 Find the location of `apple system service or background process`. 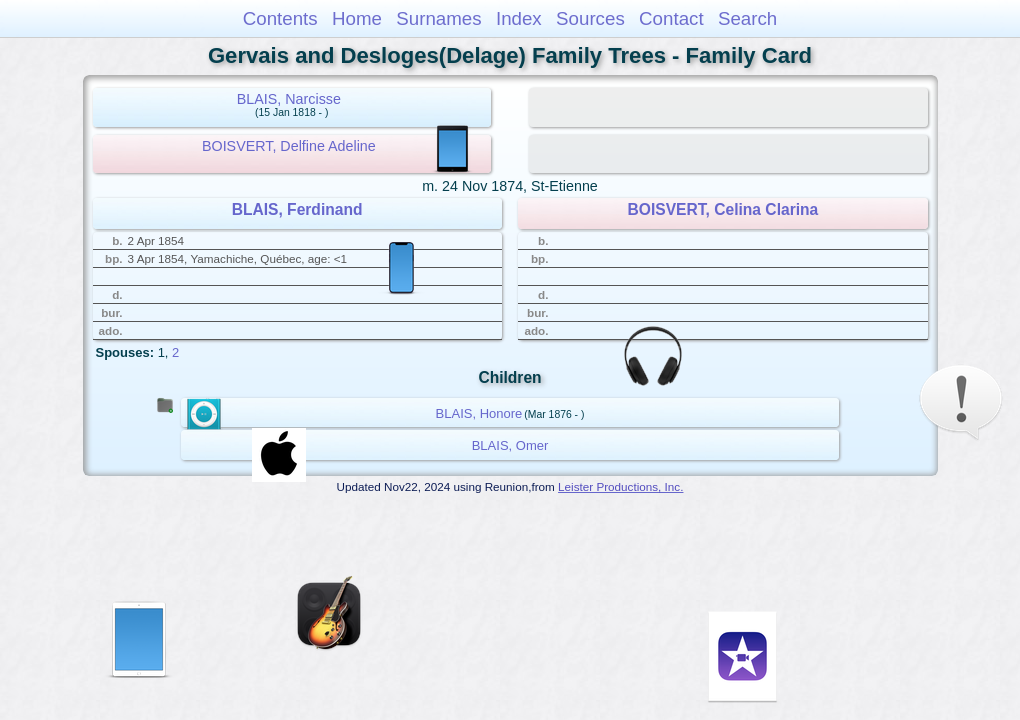

apple system service or background process is located at coordinates (279, 455).